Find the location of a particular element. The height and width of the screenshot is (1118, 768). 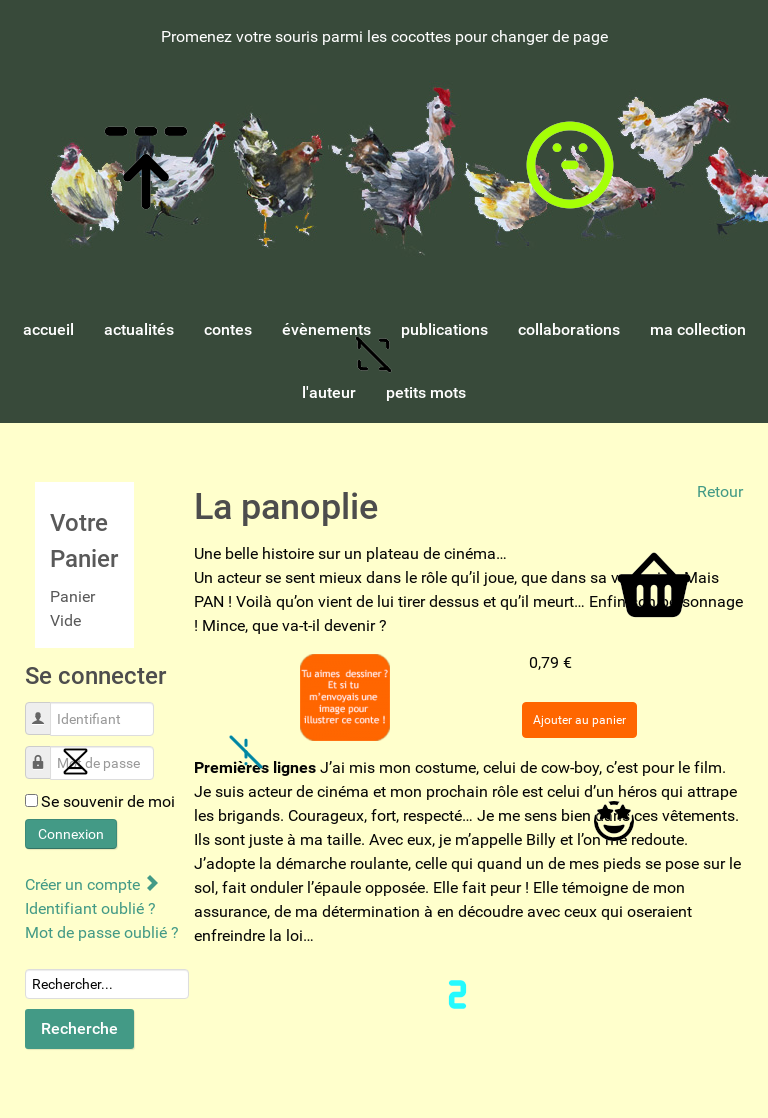

rate something as amazing or five-star is located at coordinates (614, 821).